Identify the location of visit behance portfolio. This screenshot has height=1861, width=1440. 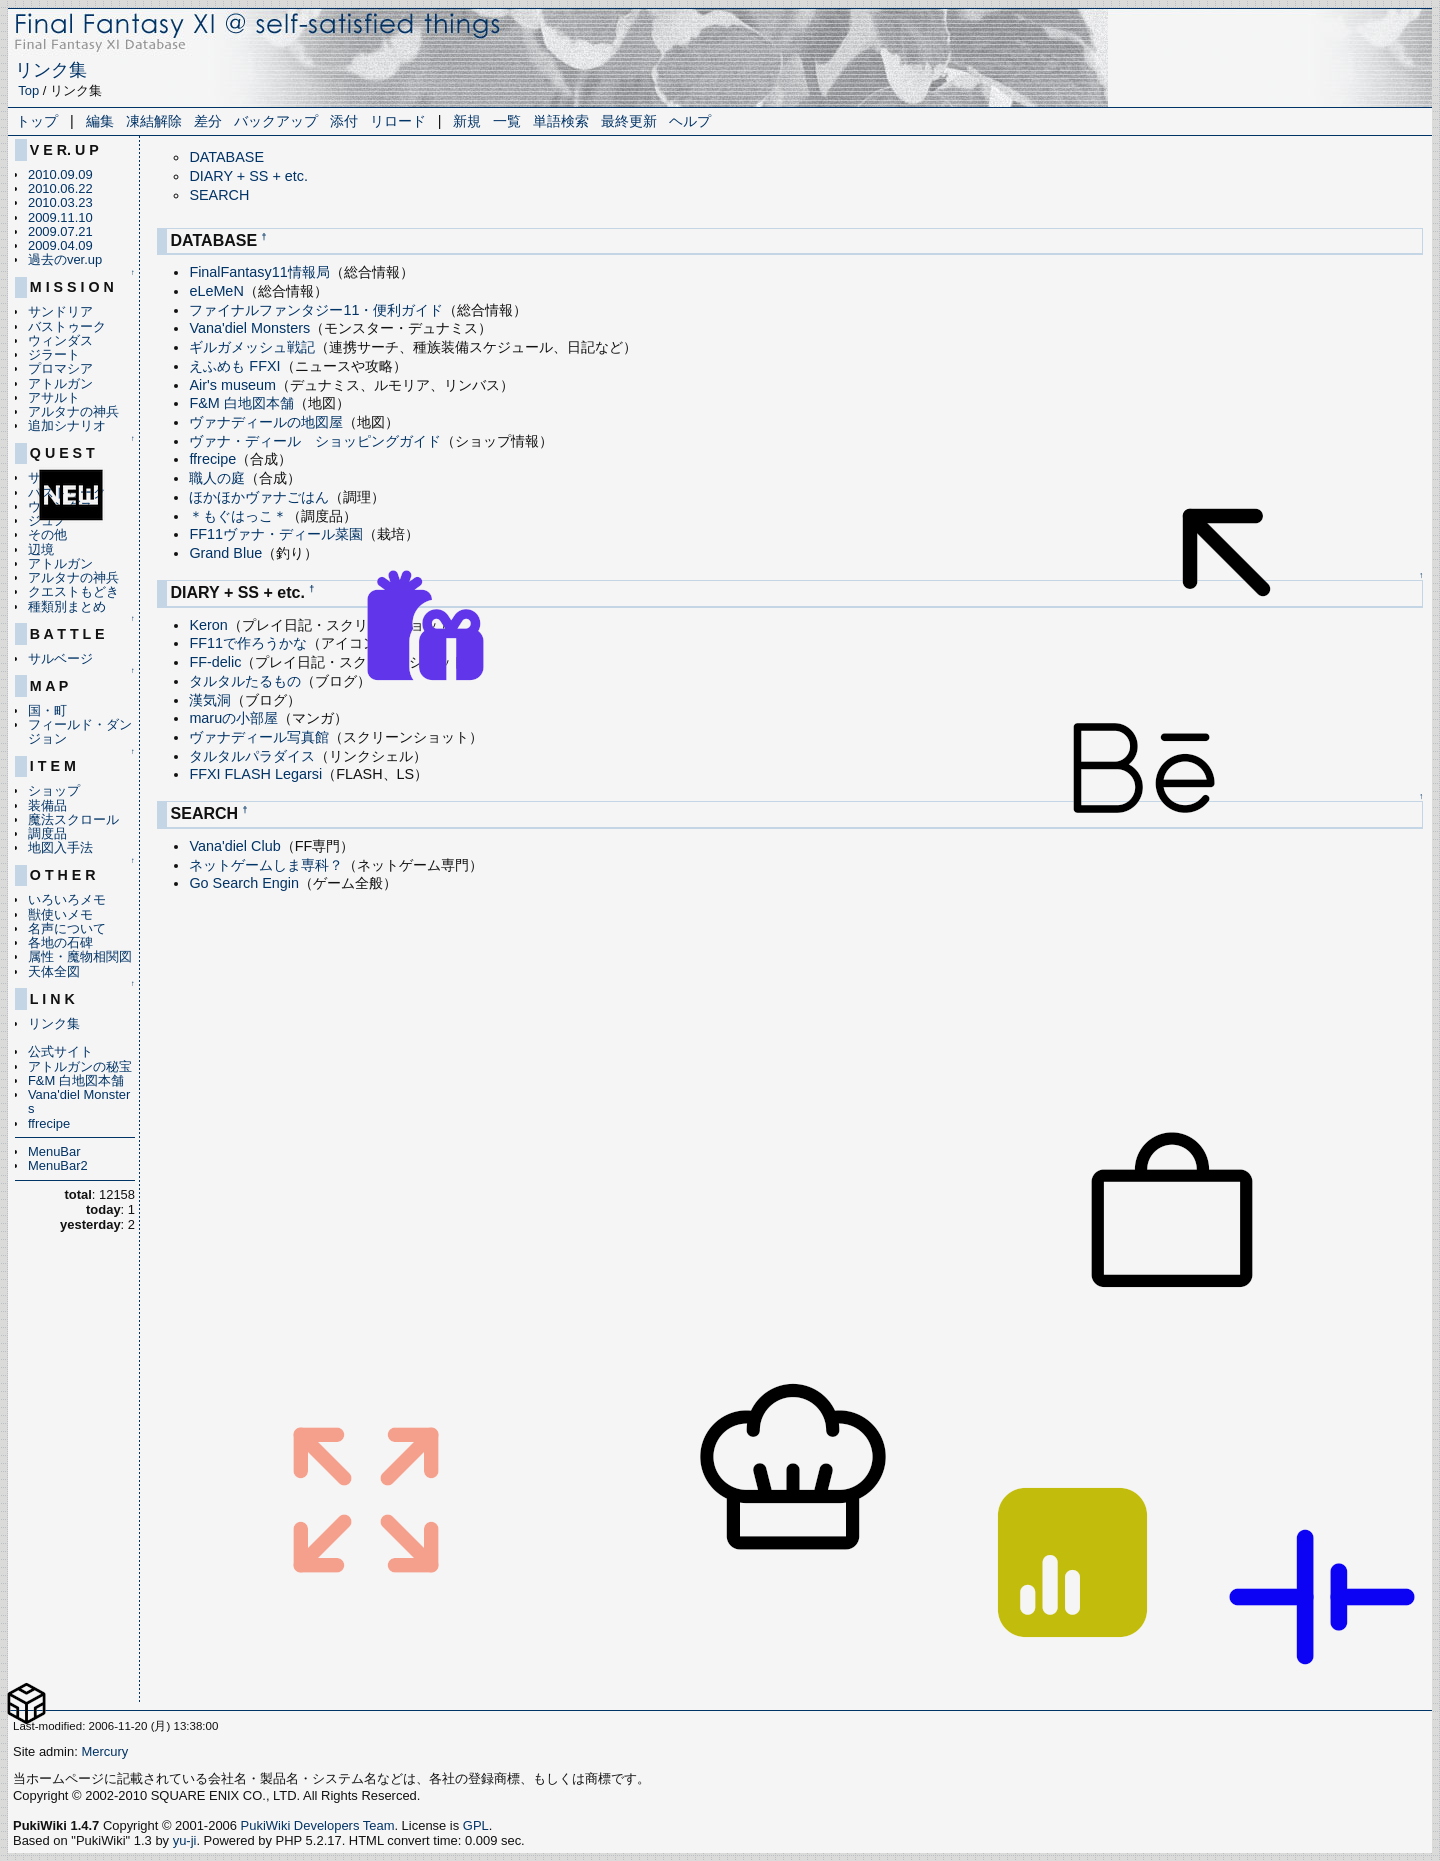
(1139, 768).